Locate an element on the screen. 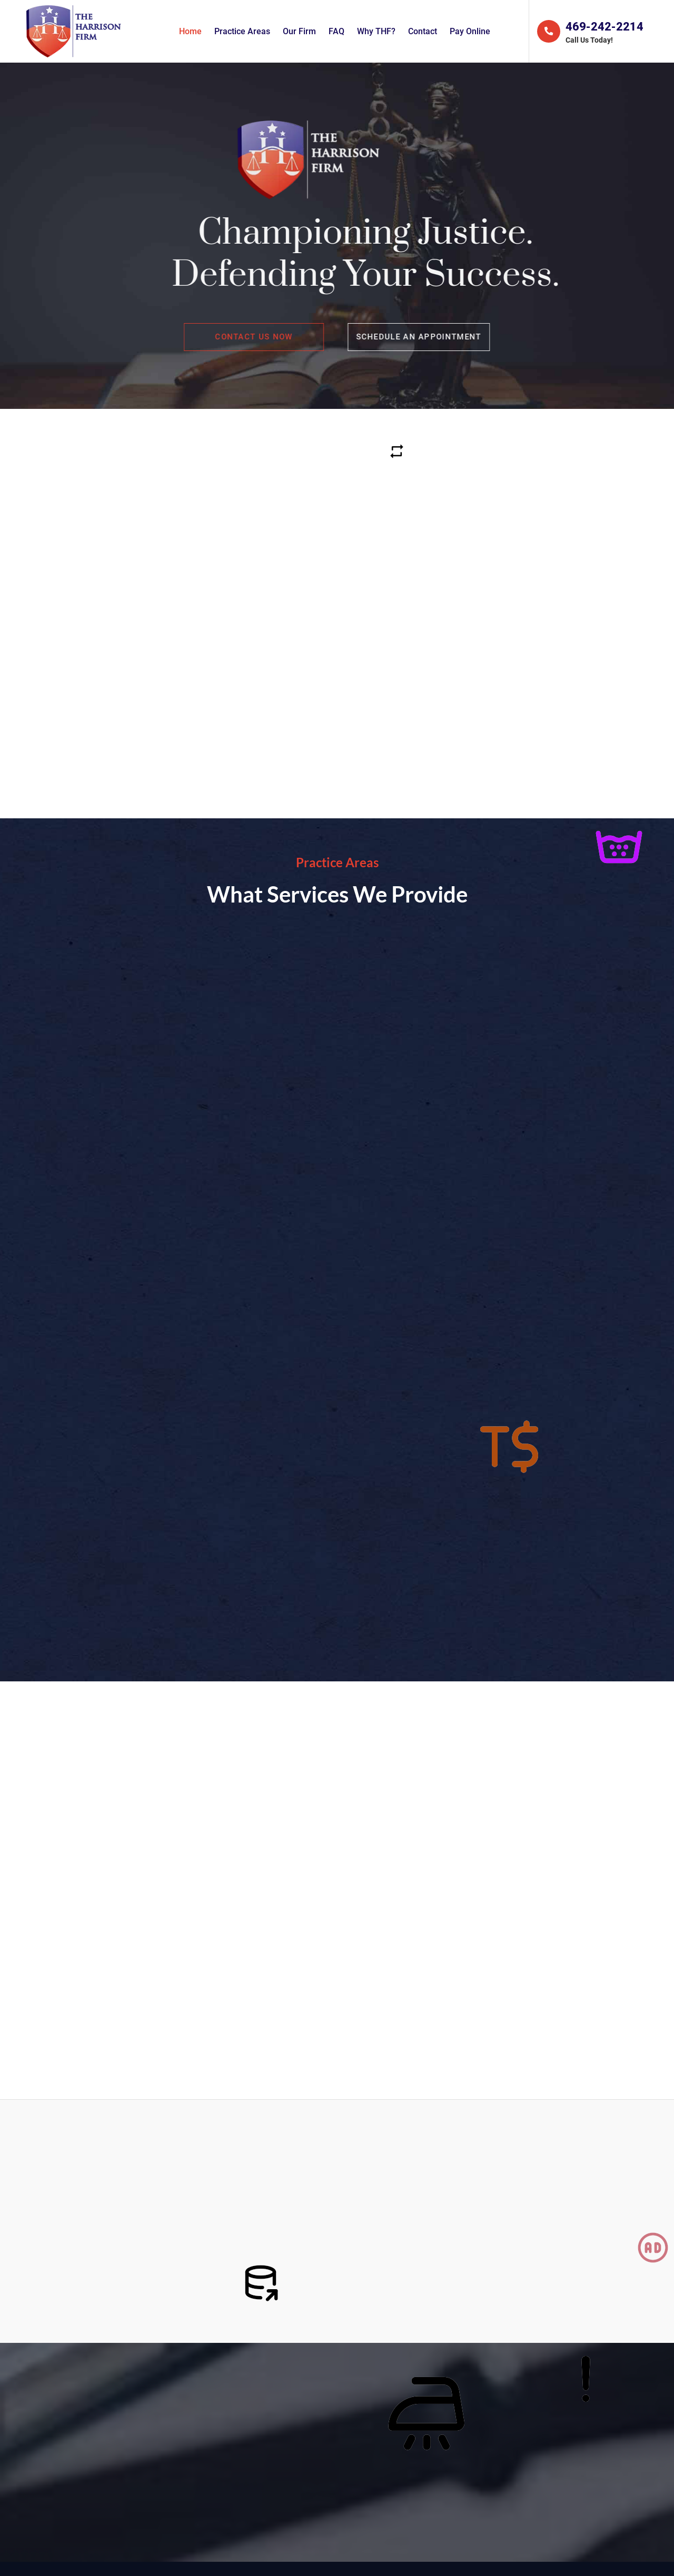 This screenshot has height=2576, width=674. enable repeat mode for media playback is located at coordinates (397, 451).